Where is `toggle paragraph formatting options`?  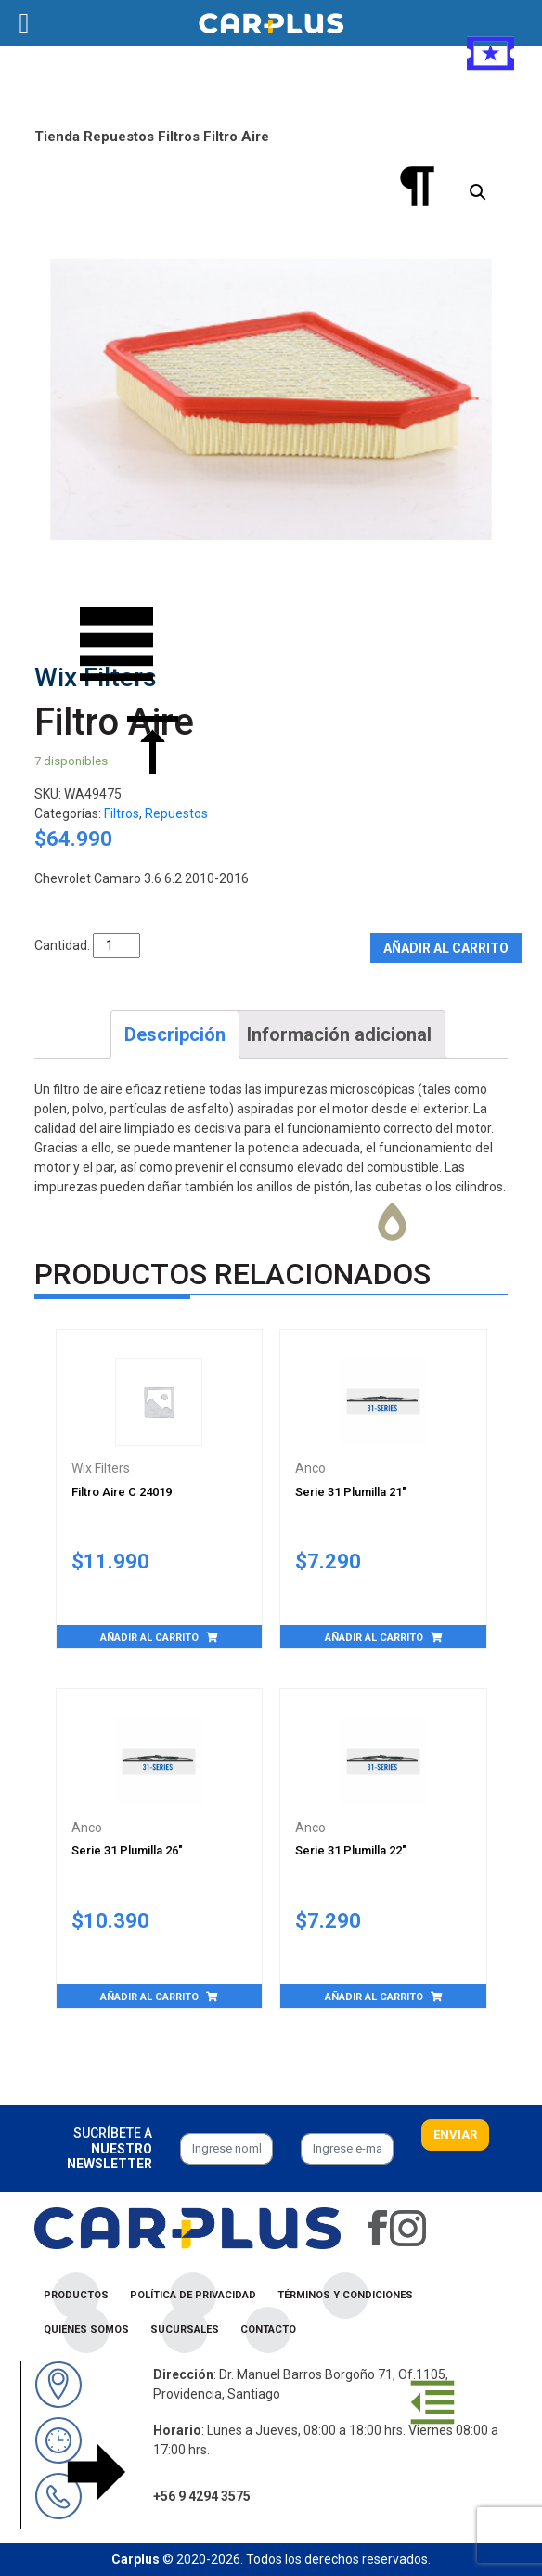
toggle paragraph formatting options is located at coordinates (417, 186).